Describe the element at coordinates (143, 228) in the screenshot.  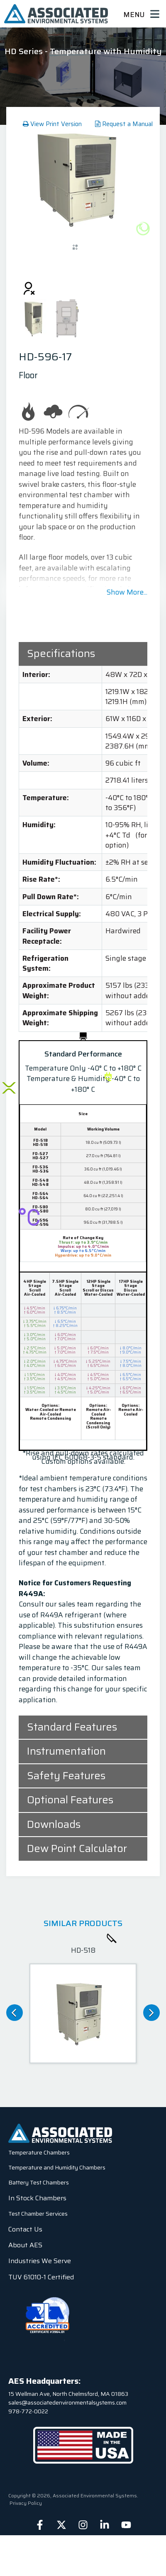
I see `open Firefox browser` at that location.